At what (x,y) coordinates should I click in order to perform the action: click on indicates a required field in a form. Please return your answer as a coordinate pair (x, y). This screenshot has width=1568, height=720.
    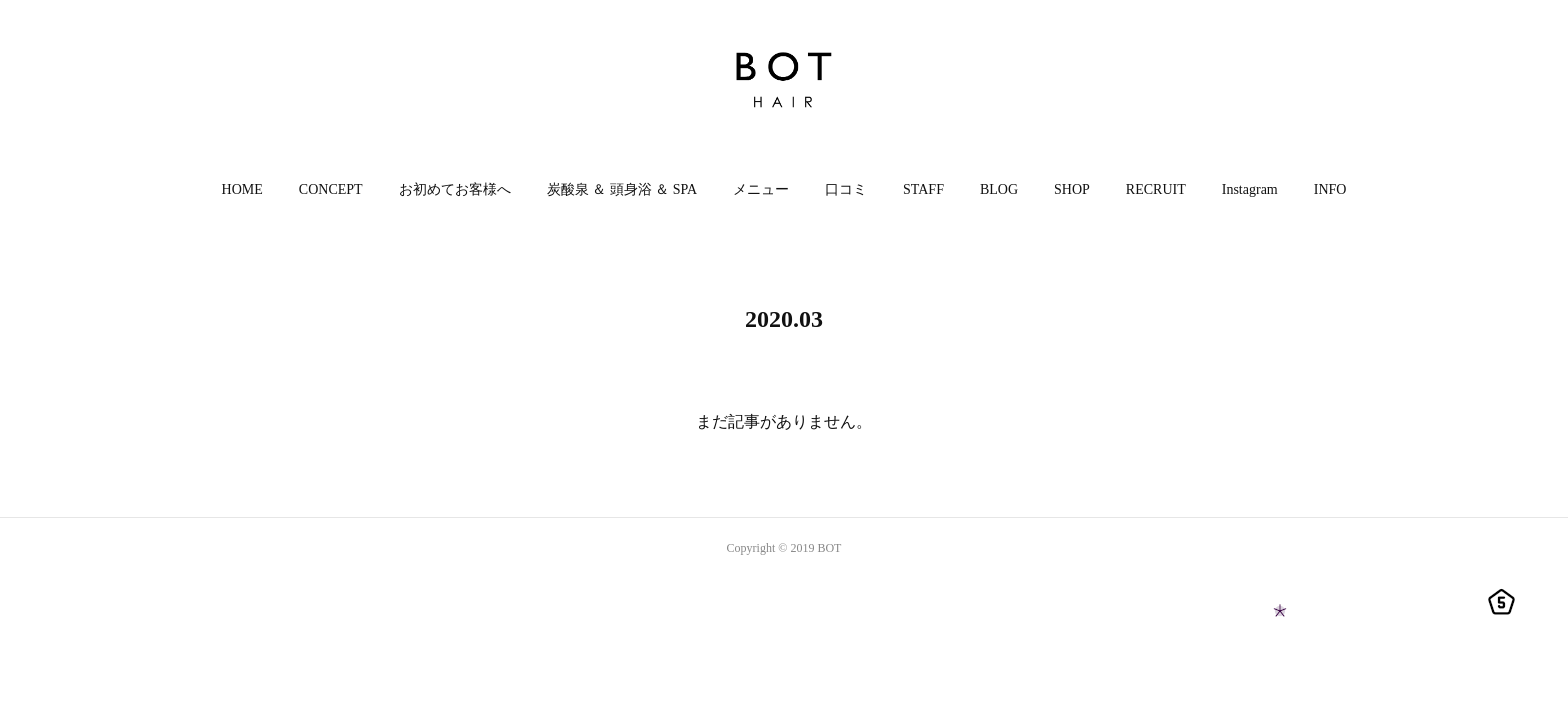
    Looking at the image, I should click on (1280, 611).